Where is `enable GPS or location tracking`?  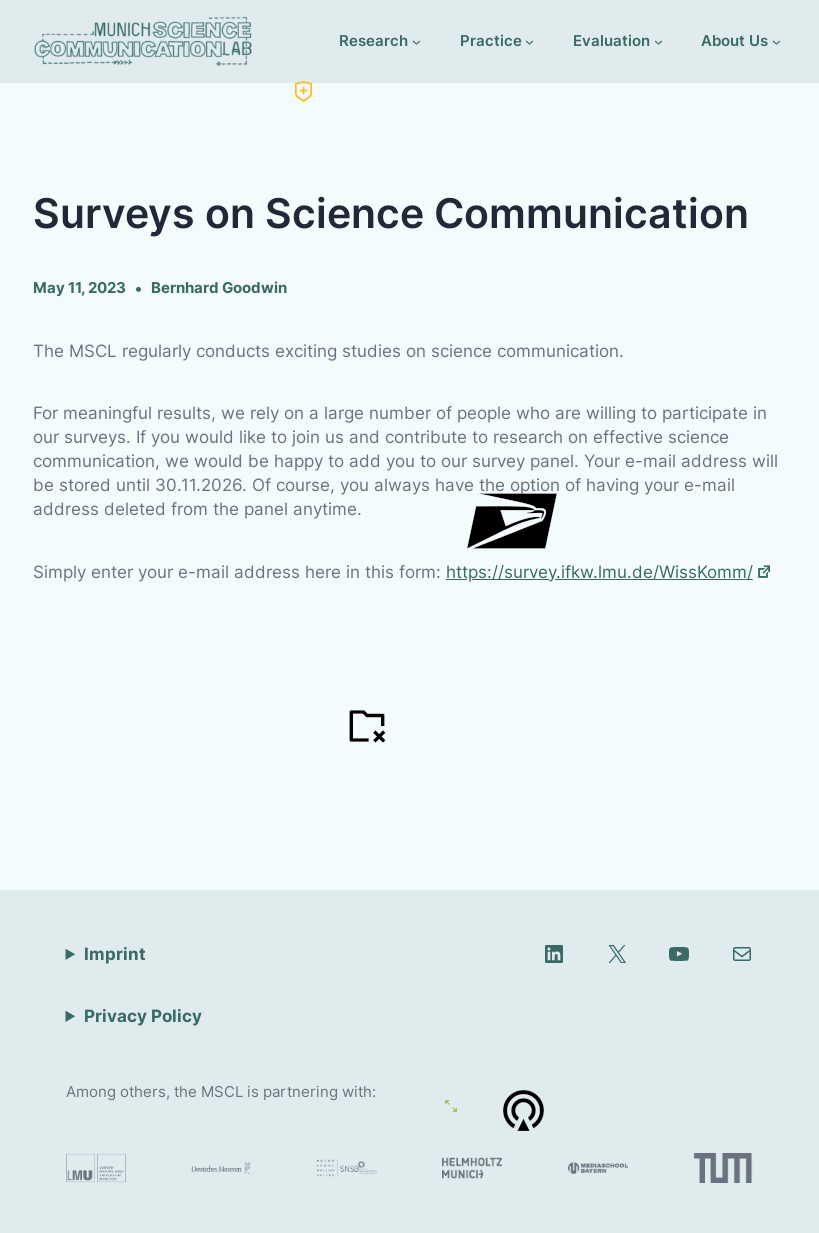 enable GPS or location tracking is located at coordinates (523, 1110).